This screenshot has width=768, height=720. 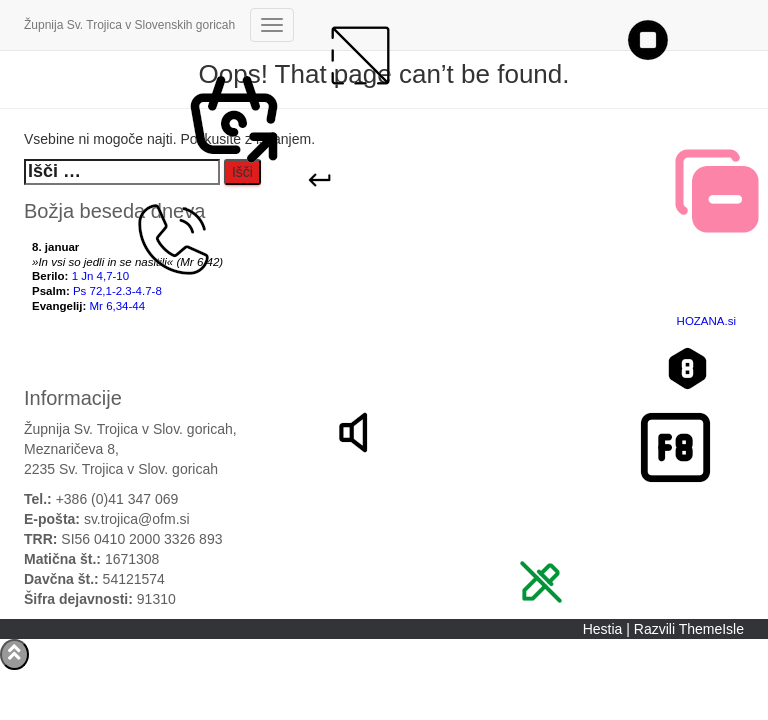 What do you see at coordinates (541, 582) in the screenshot?
I see `color picker tool disabled` at bounding box center [541, 582].